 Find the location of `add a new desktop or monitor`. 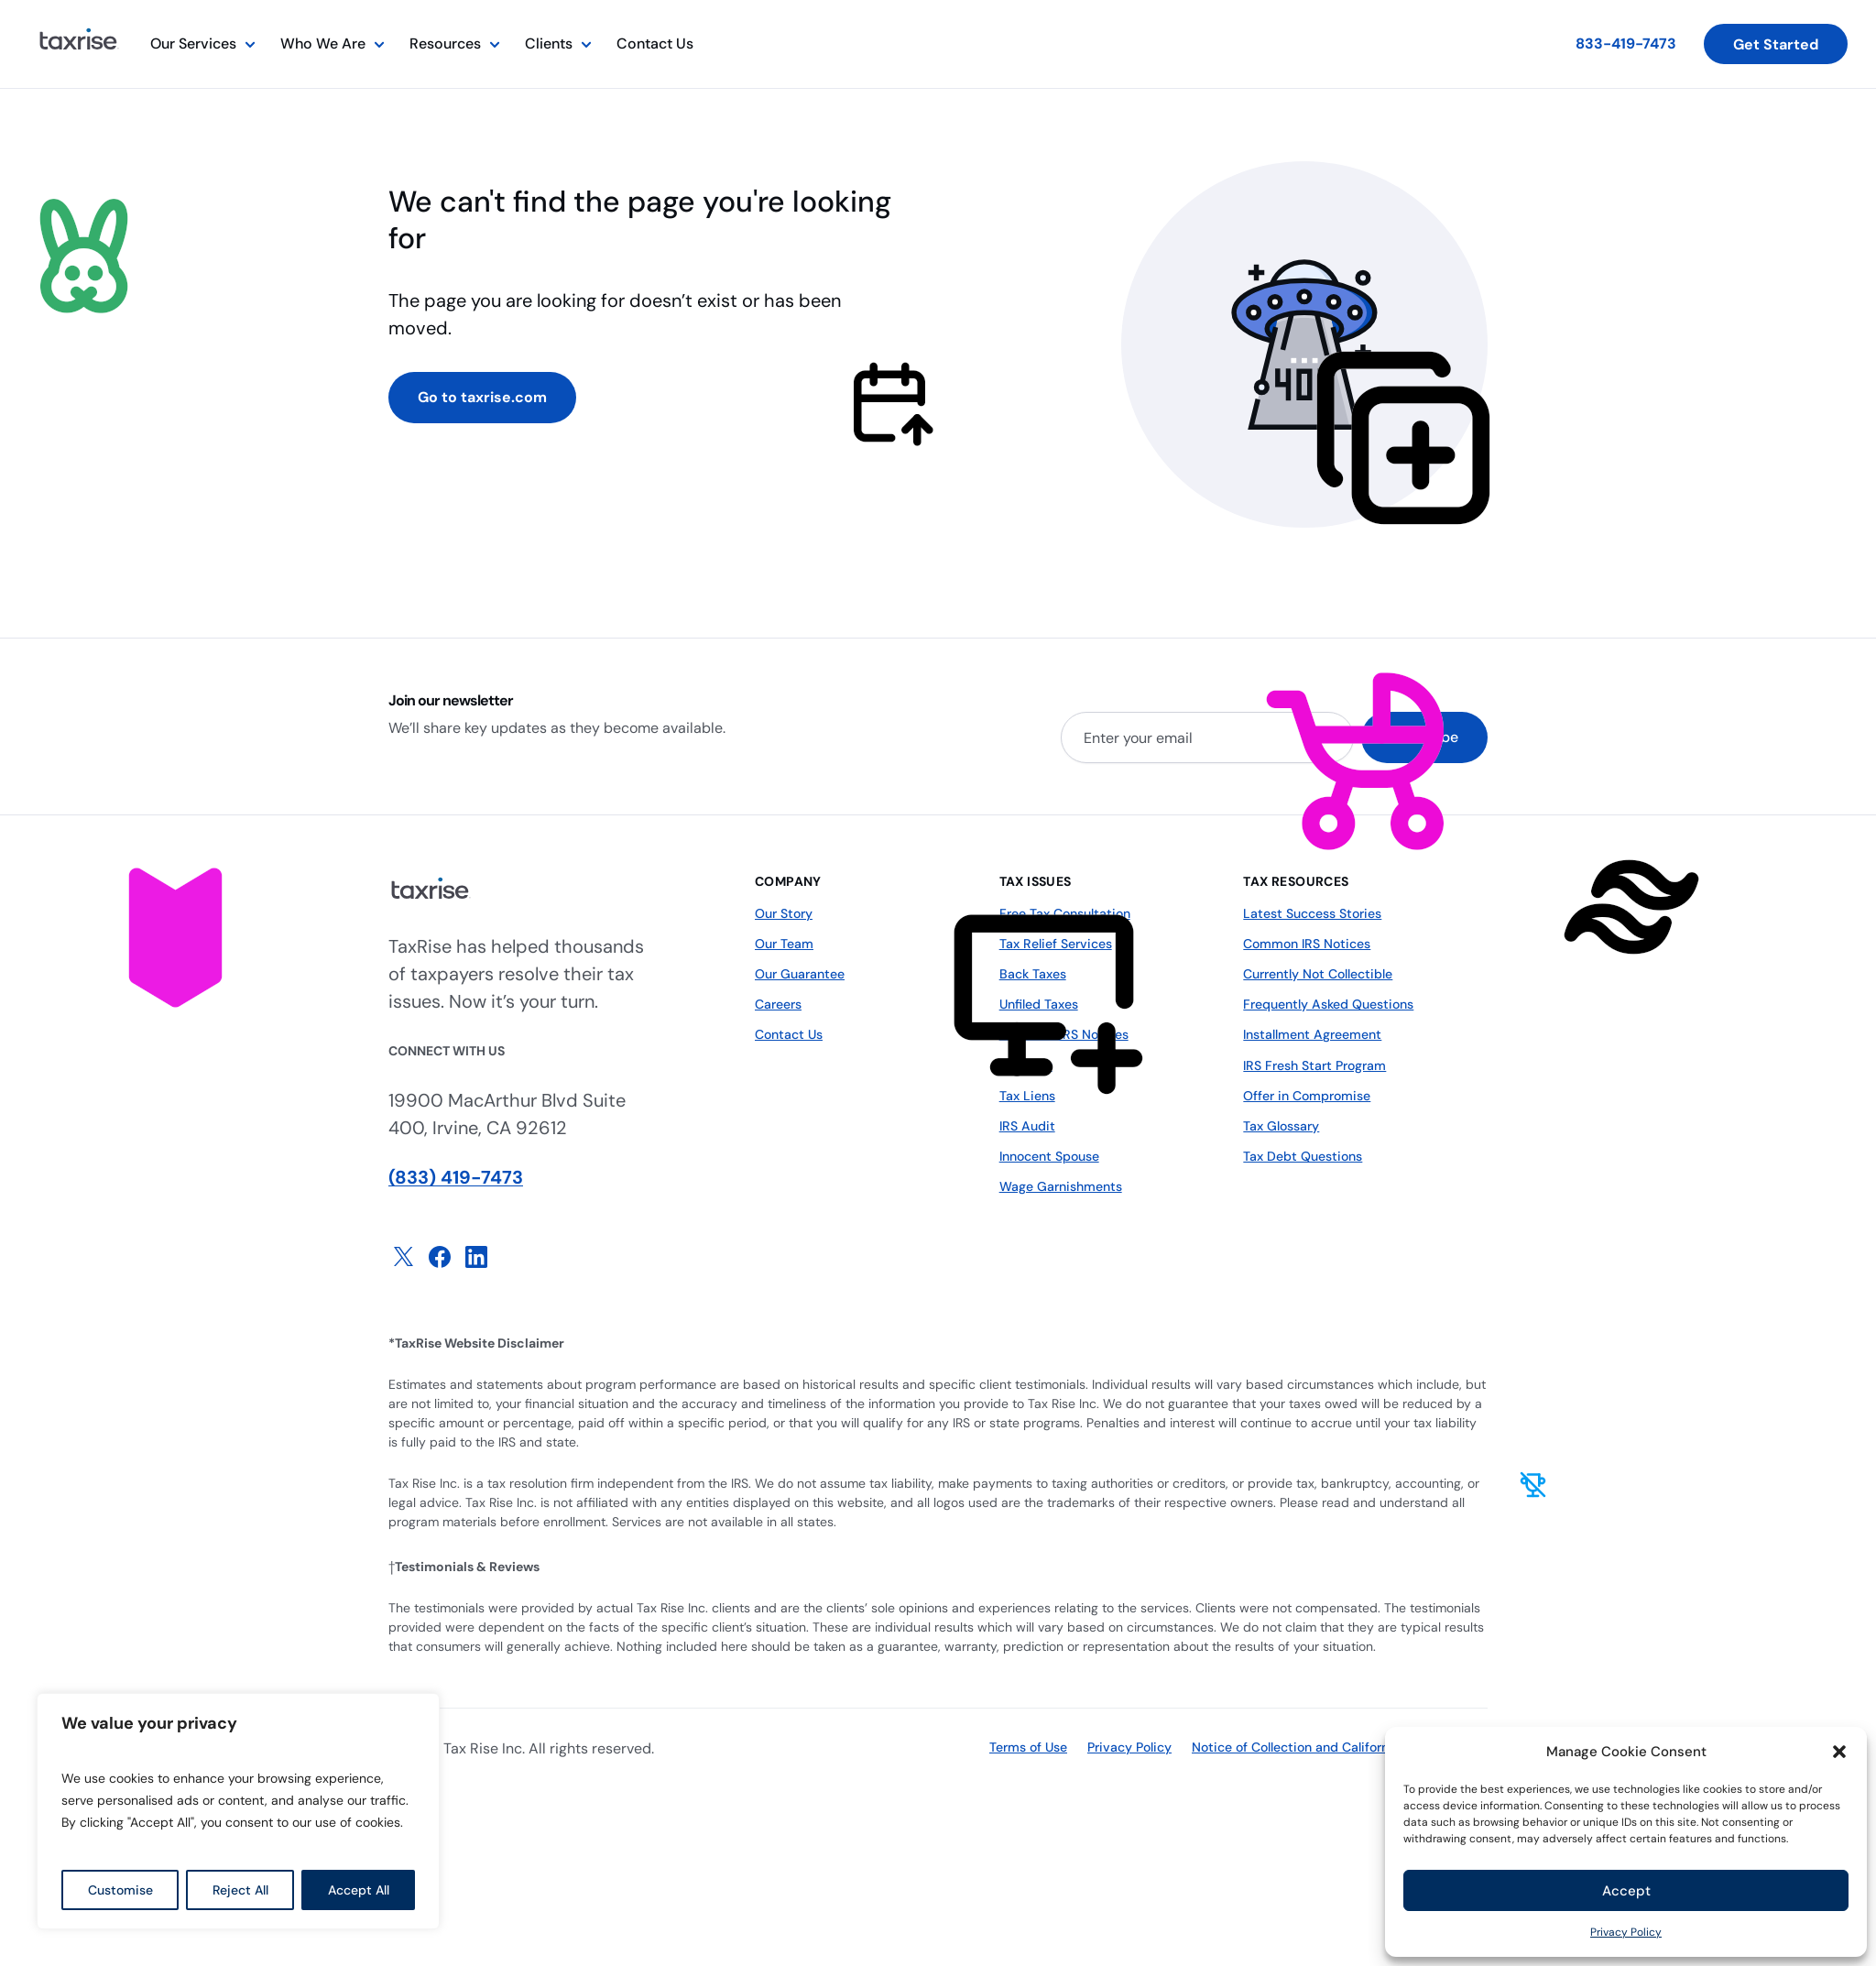

add a new desktop or monitor is located at coordinates (1043, 995).